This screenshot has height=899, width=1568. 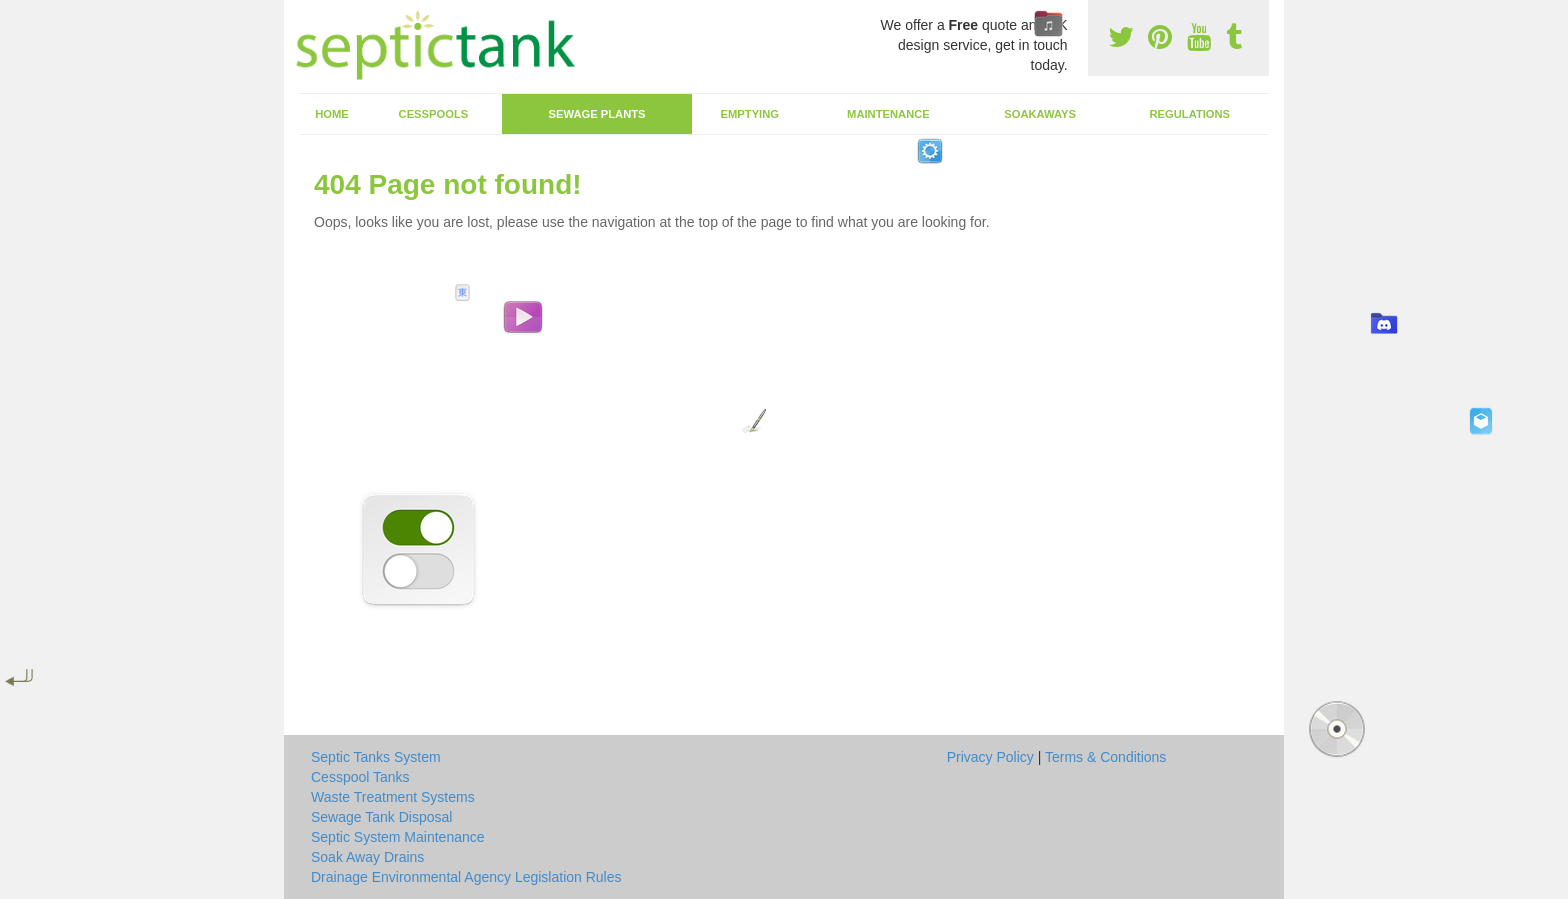 I want to click on windows executable file (.exe), so click(x=930, y=151).